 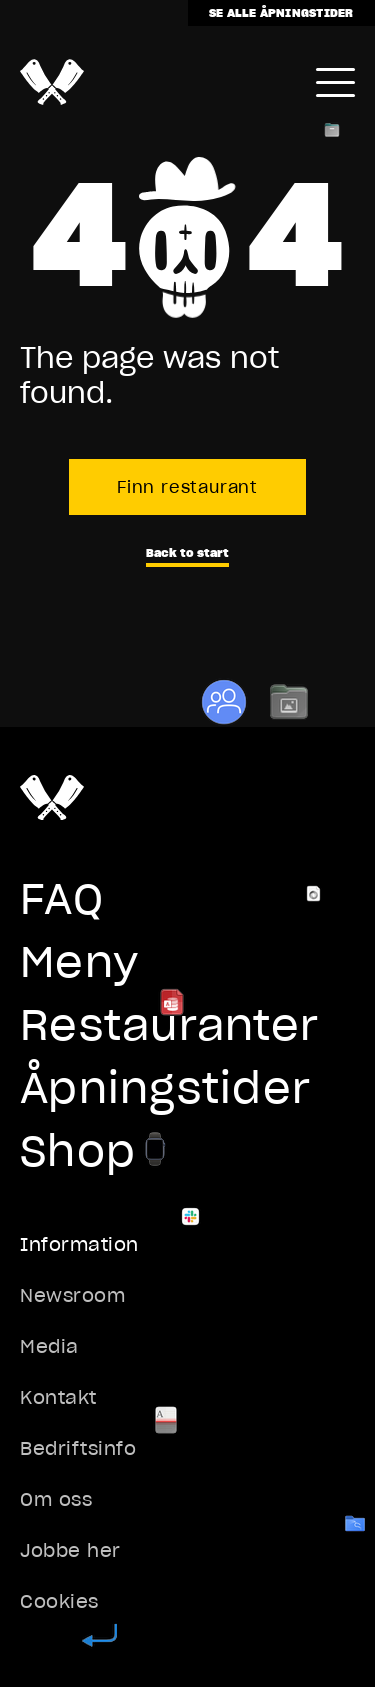 I want to click on apple watch series 6 device icon, so click(x=155, y=1149).